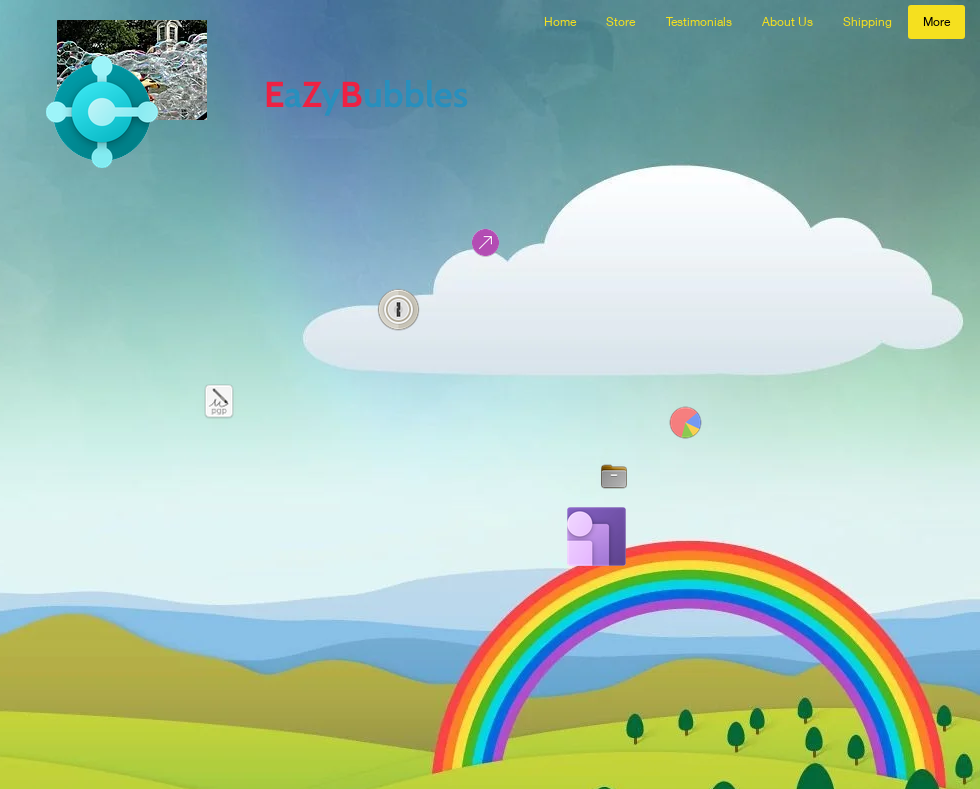 Image resolution: width=980 pixels, height=789 pixels. I want to click on indicates a symbolic link or shortcut to another file, so click(485, 242).